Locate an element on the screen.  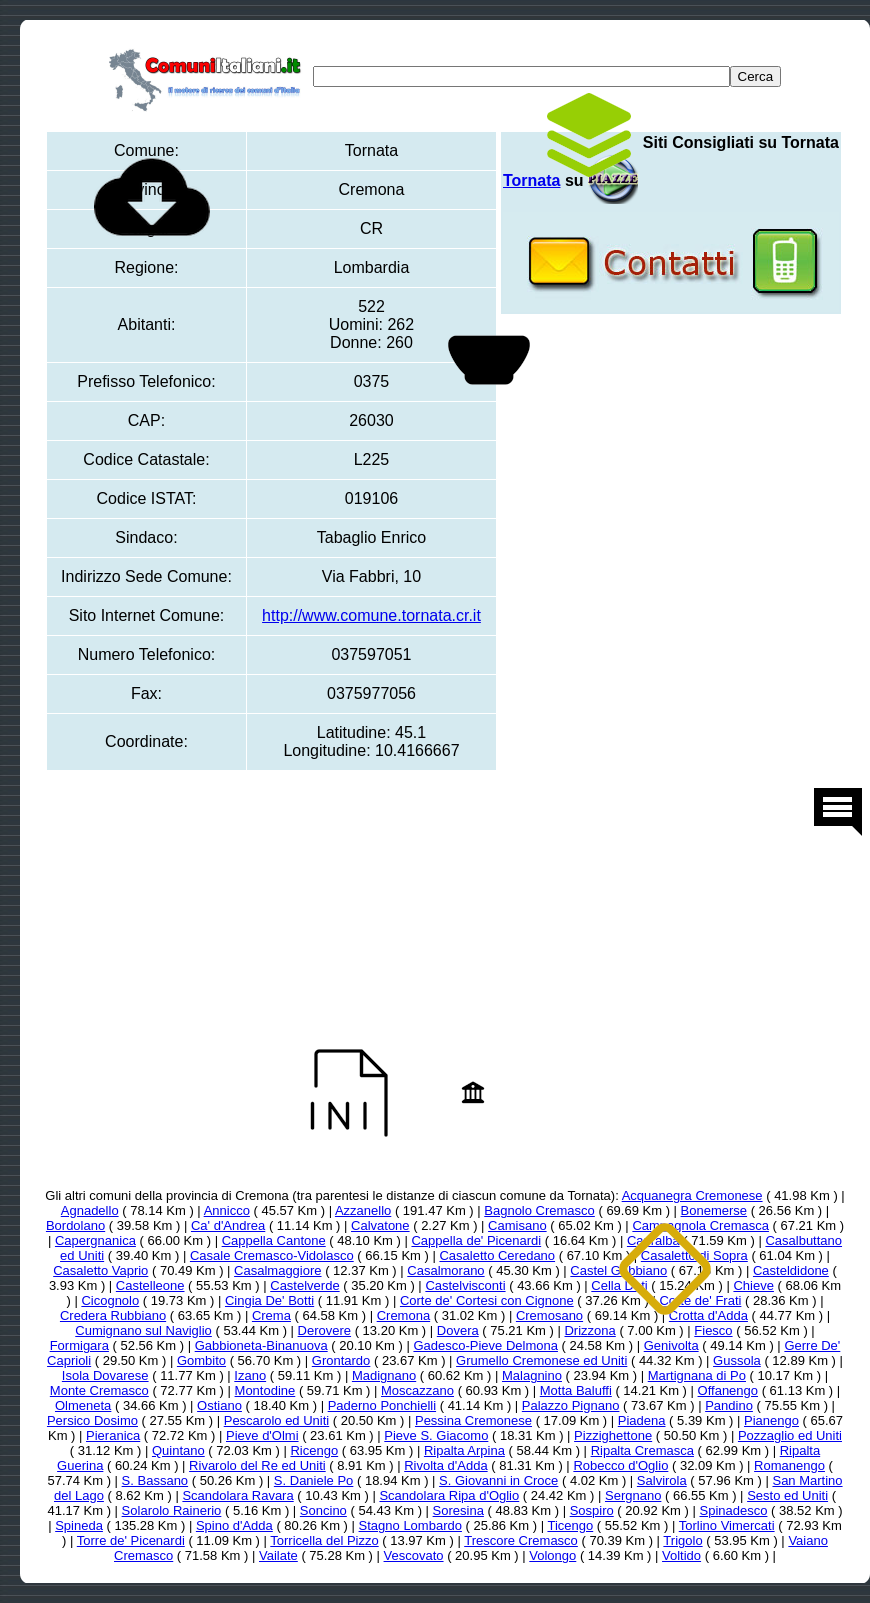
indicates a diamond or rhombus shape element is located at coordinates (665, 1269).